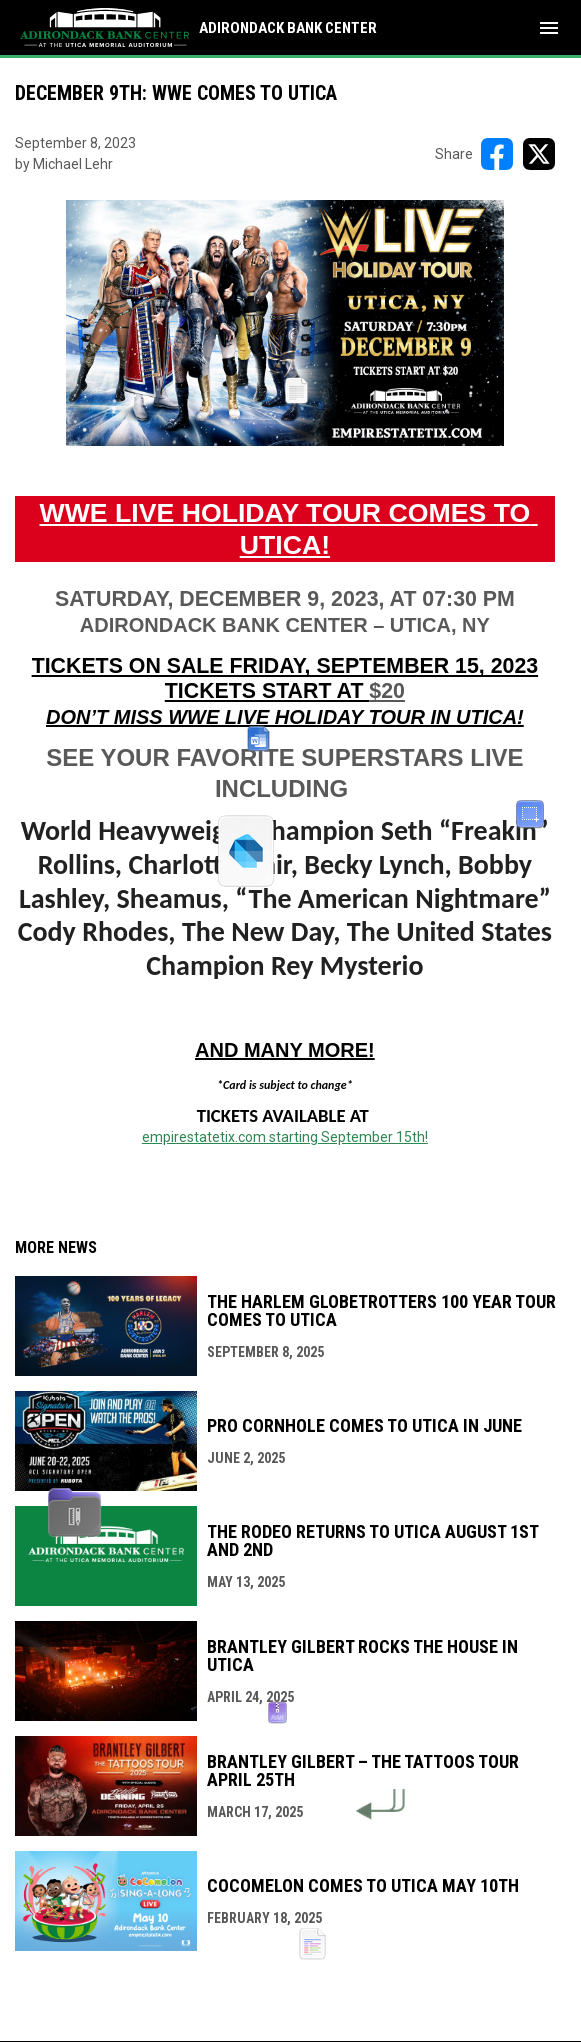  I want to click on reply to all recipients of an email, so click(379, 1800).